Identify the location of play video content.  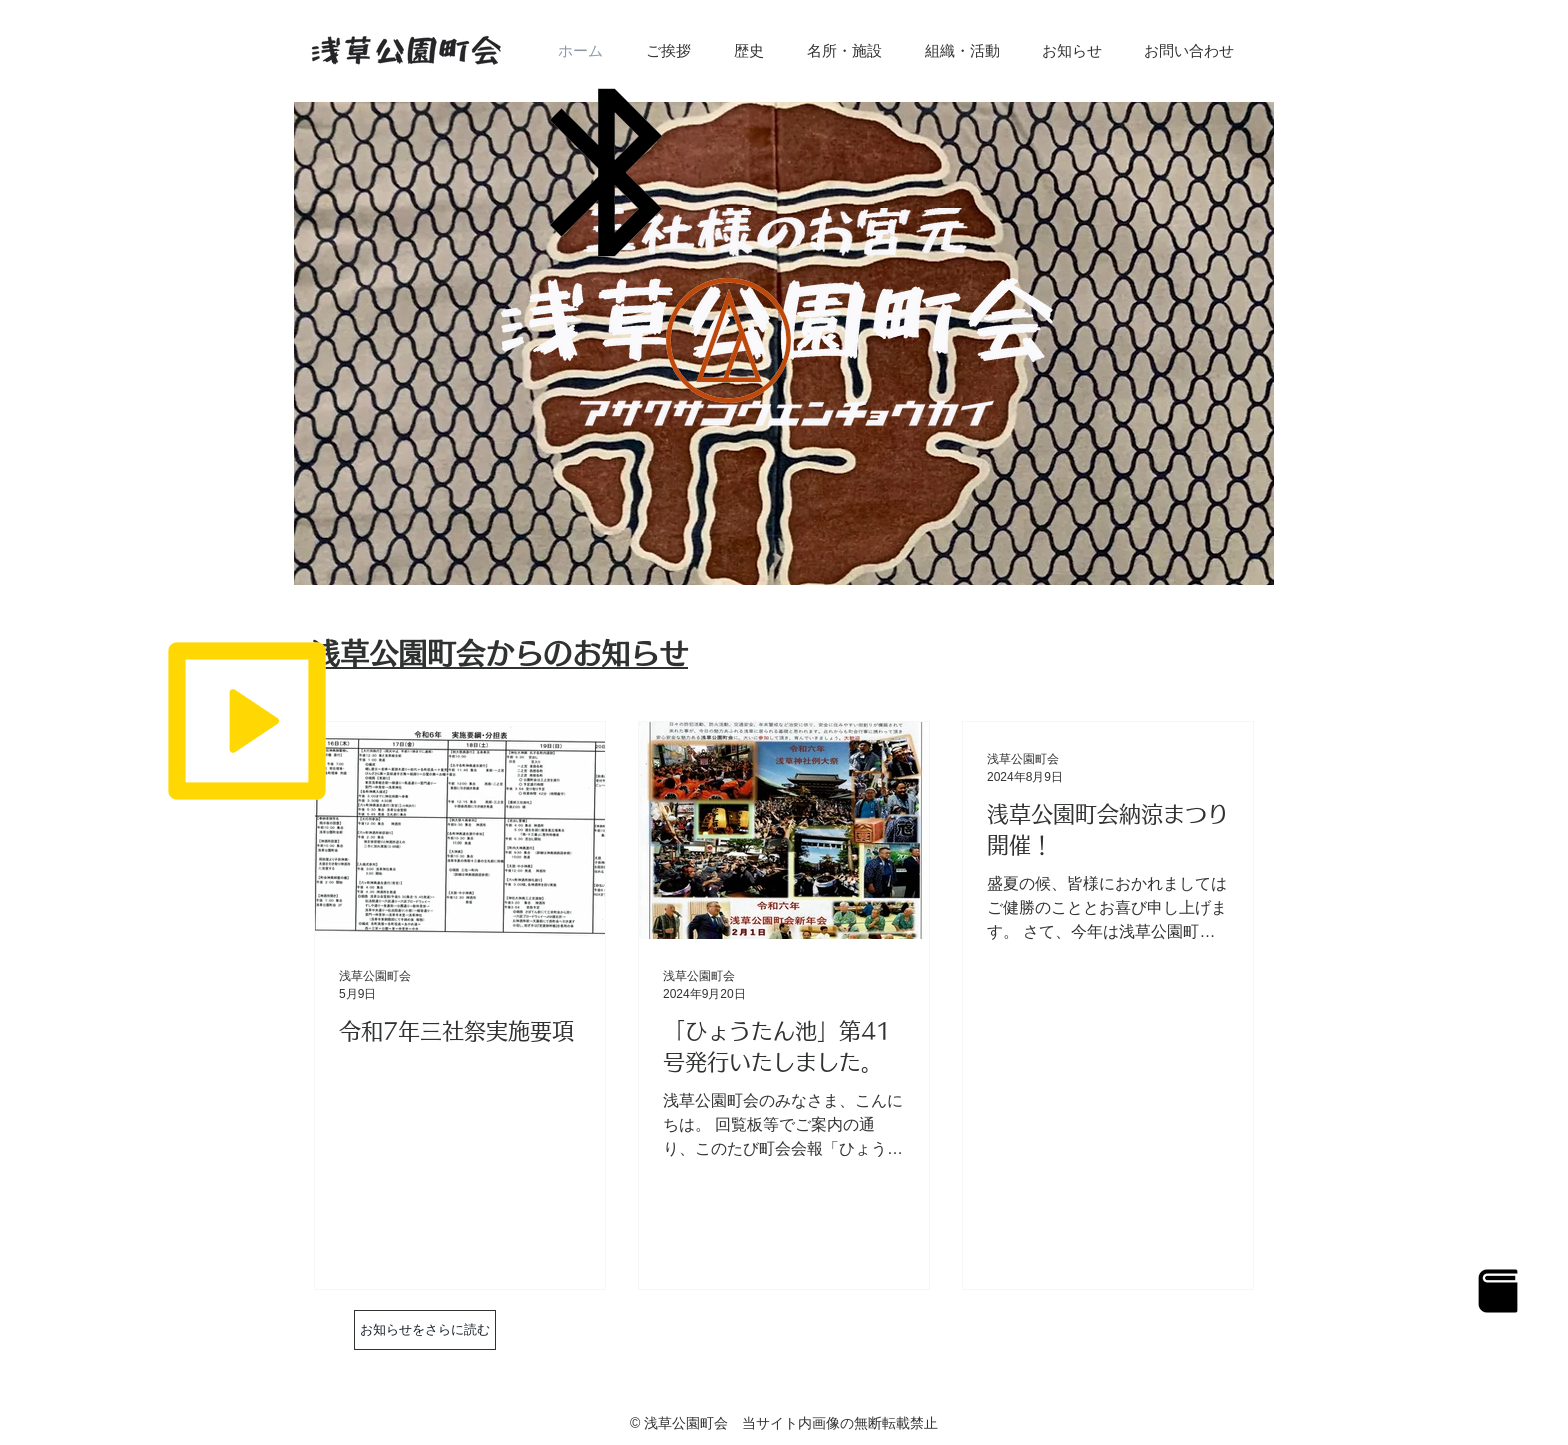
(247, 721).